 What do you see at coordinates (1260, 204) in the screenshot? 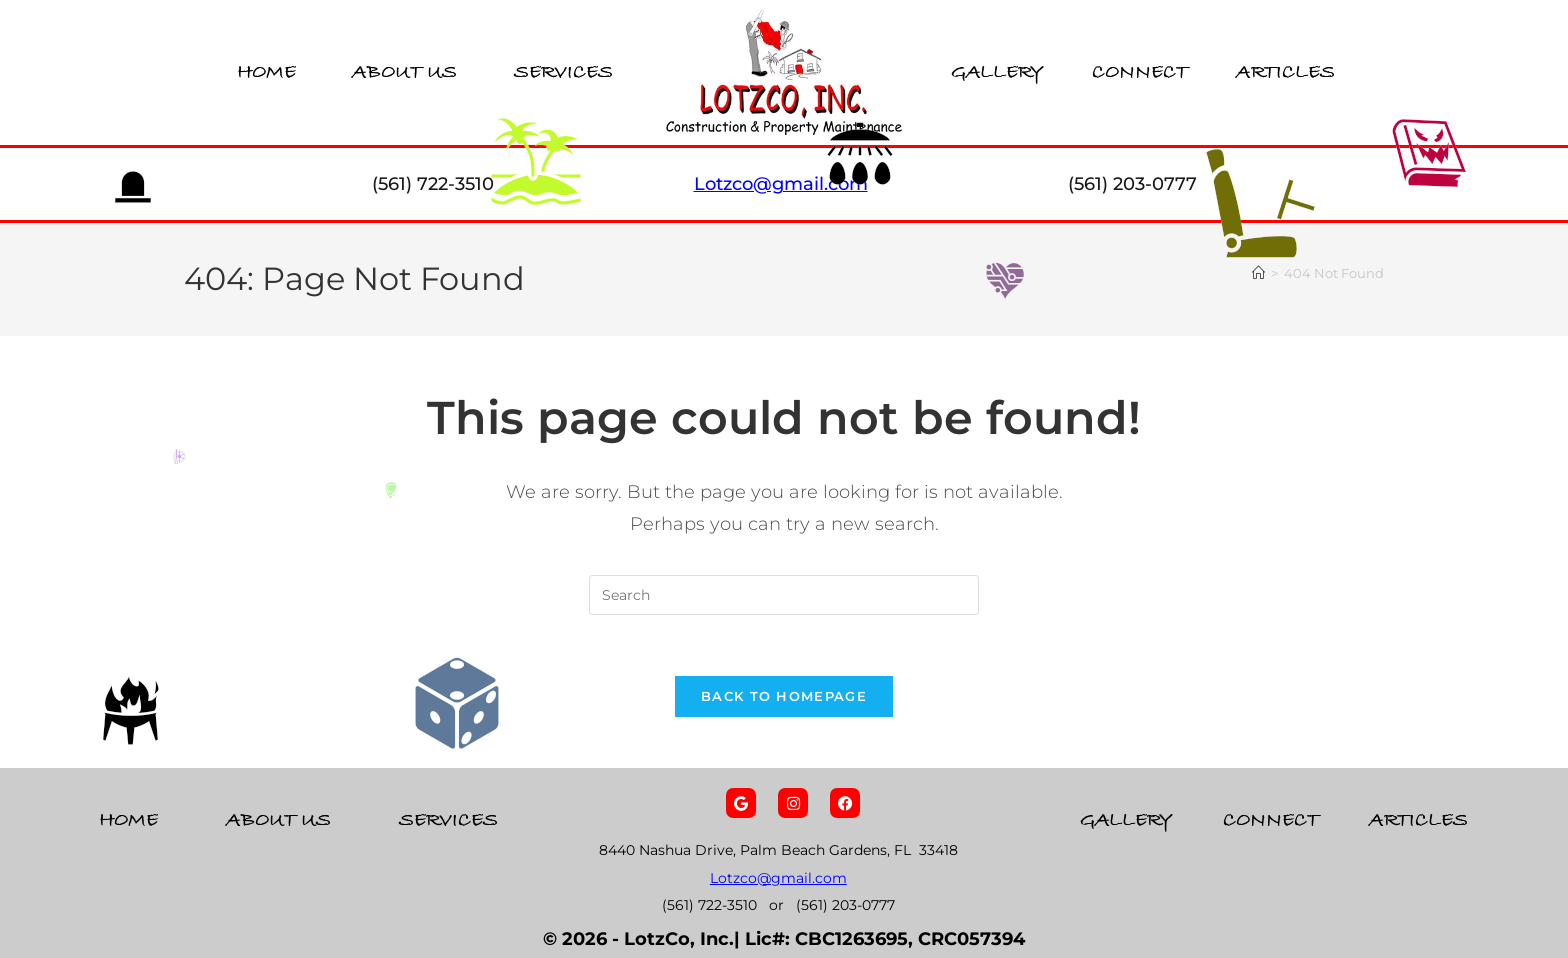
I see `adjust vehicle seat position` at bounding box center [1260, 204].